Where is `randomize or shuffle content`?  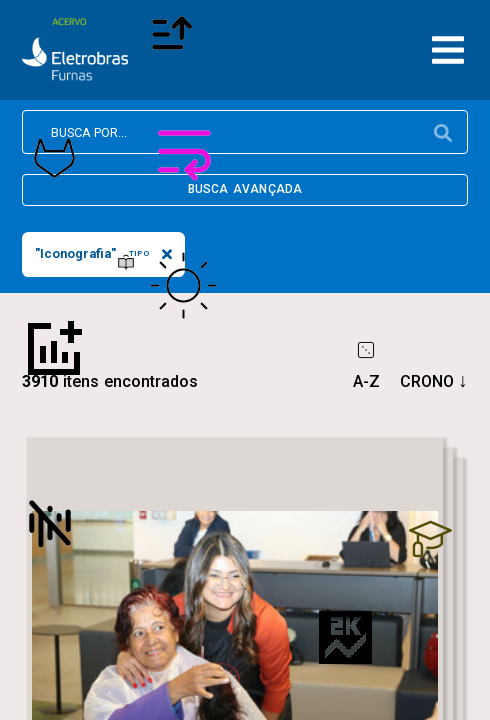 randomize or shuffle content is located at coordinates (366, 350).